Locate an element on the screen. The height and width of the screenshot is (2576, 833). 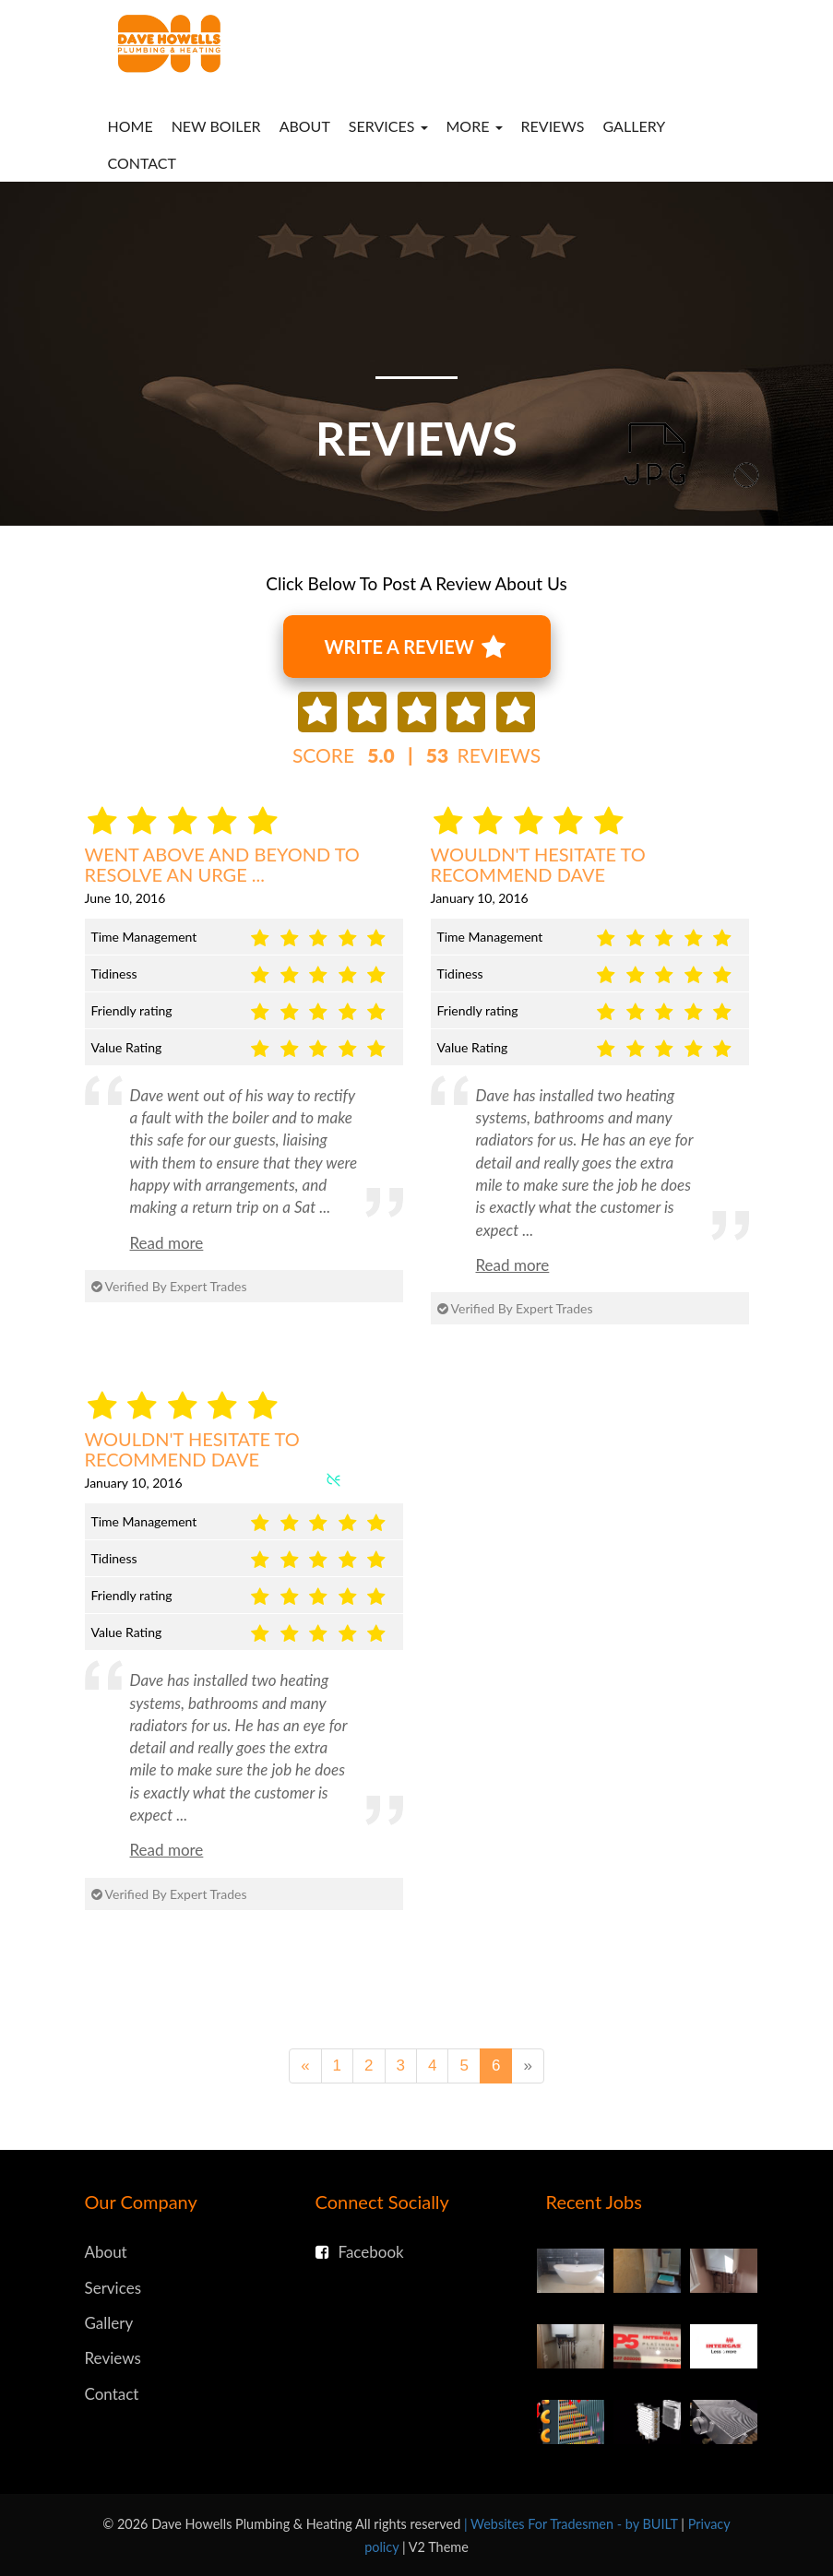
indicates CE certification is disabled or not applicable is located at coordinates (333, 1479).